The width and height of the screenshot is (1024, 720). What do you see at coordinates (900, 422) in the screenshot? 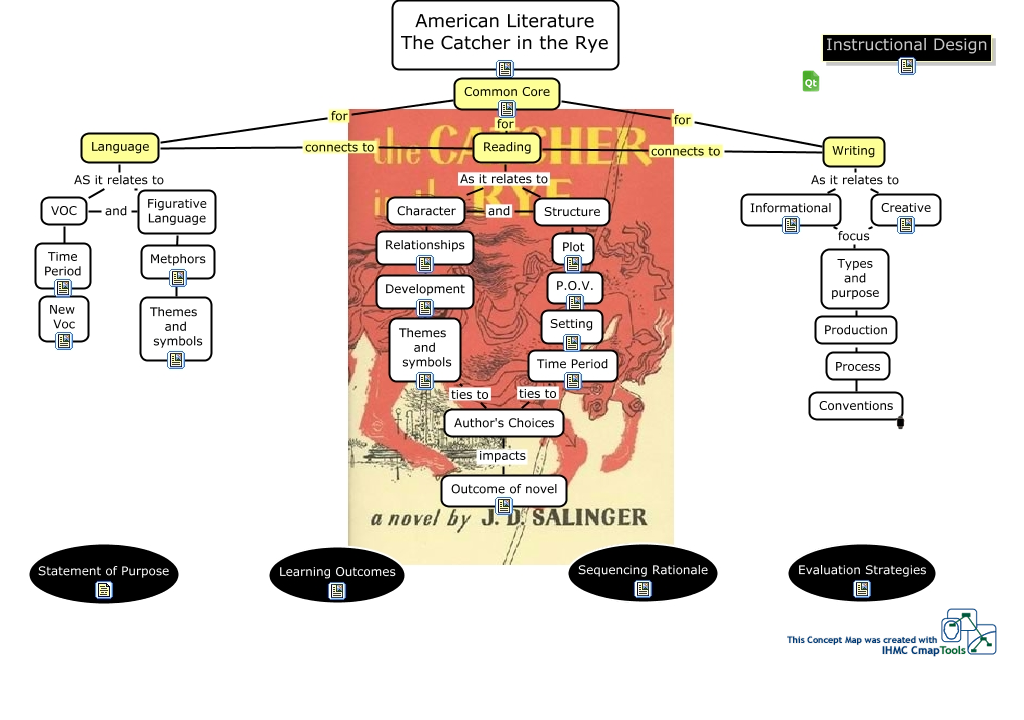
I see `manage your paired Apple Watch` at bounding box center [900, 422].